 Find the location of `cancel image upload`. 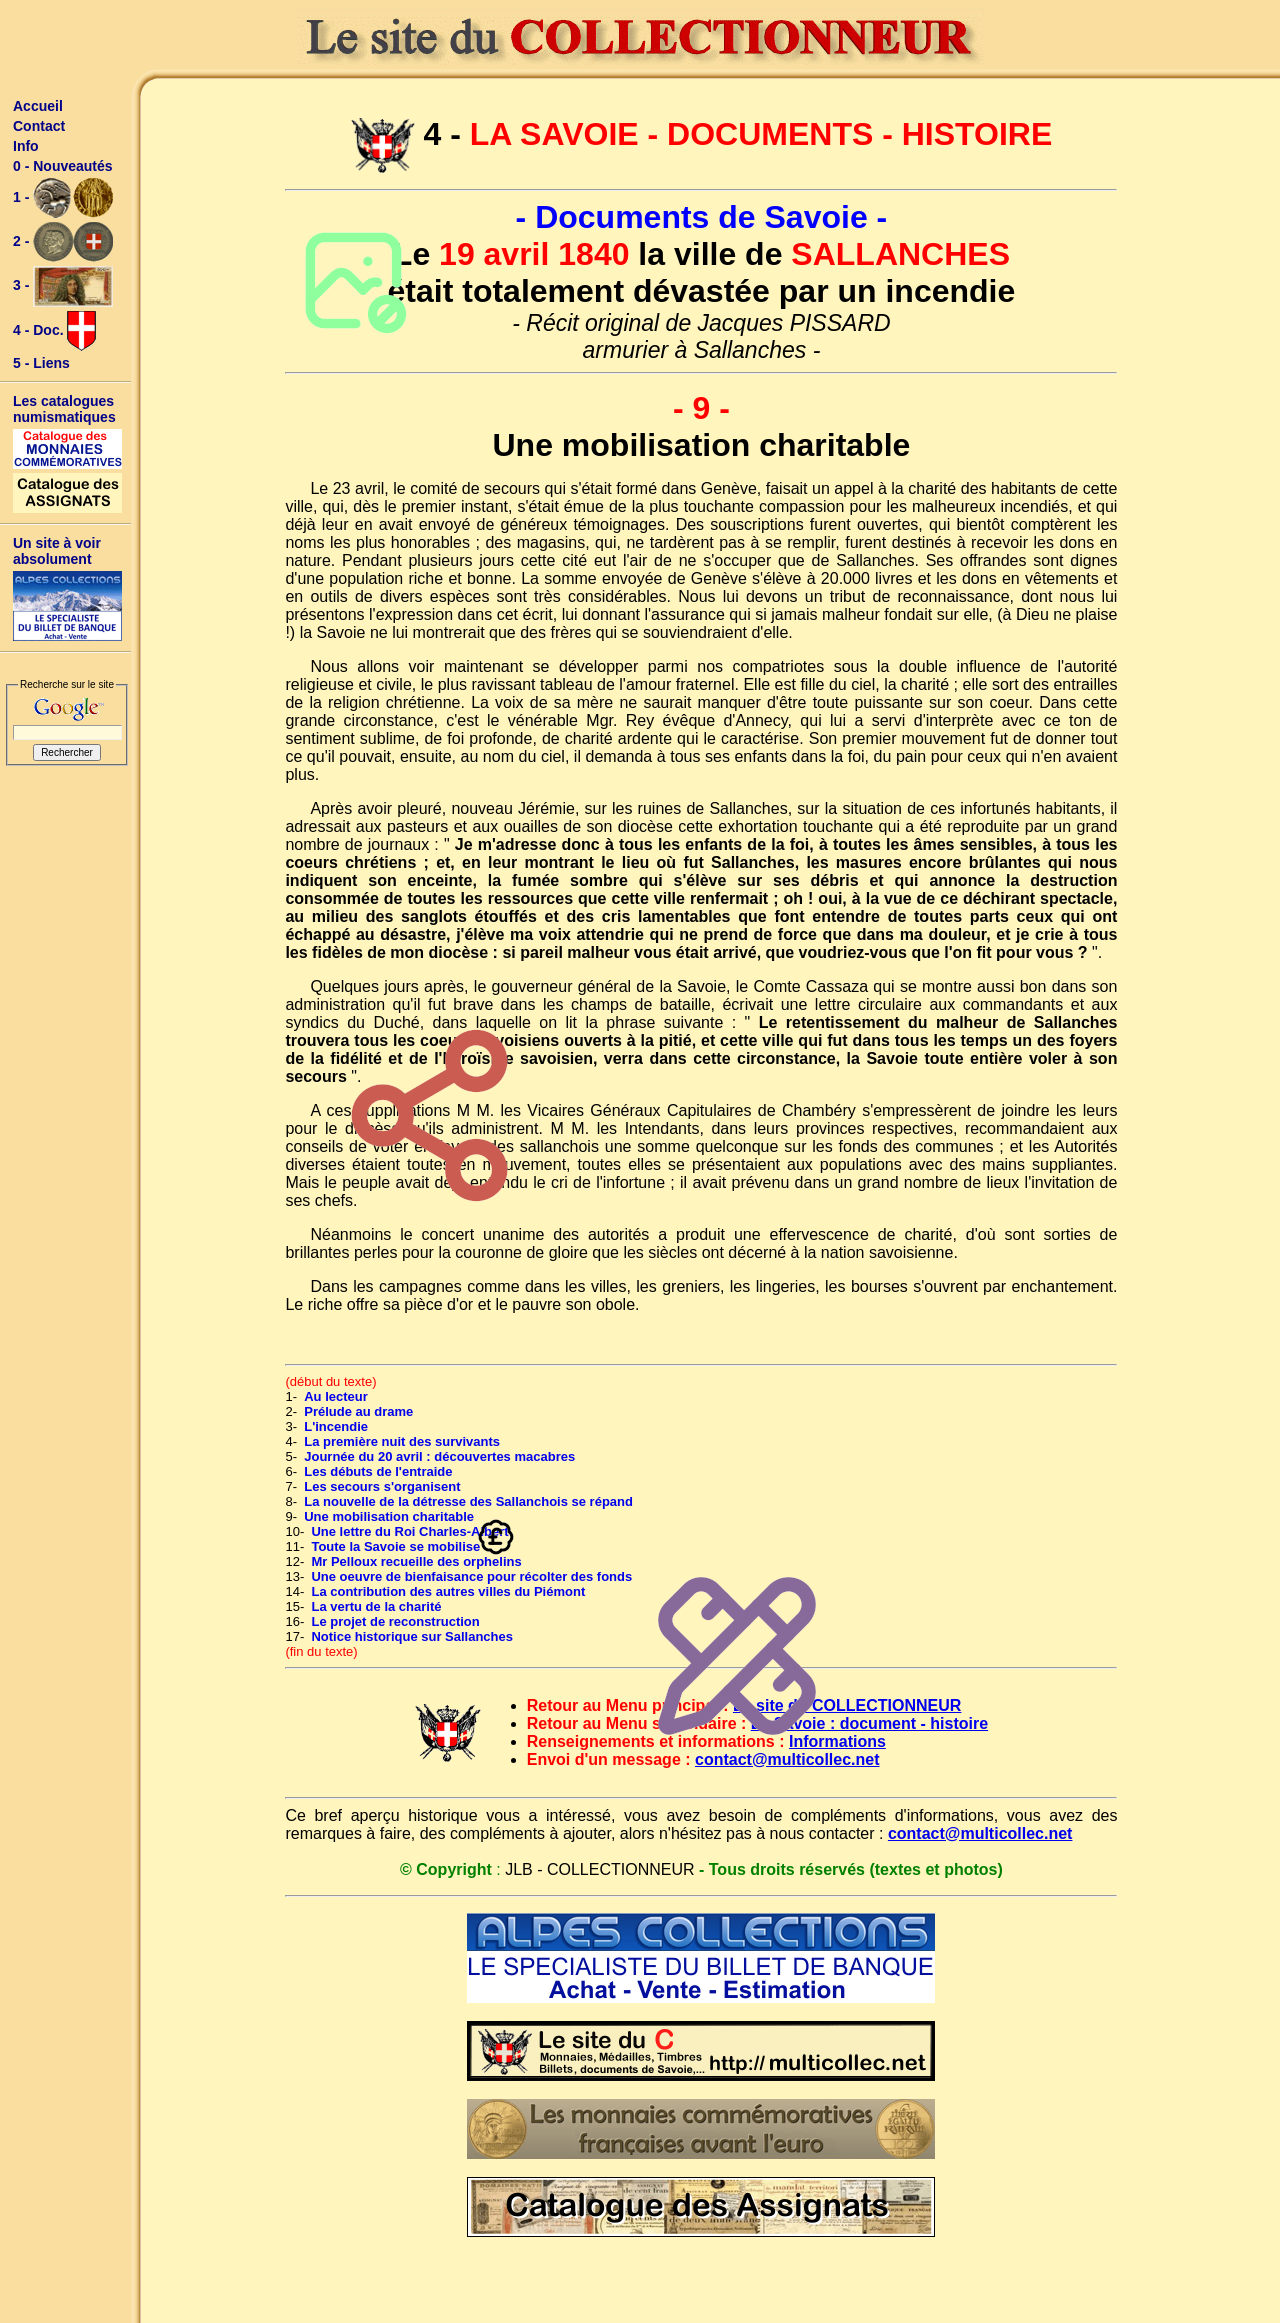

cancel image upload is located at coordinates (353, 280).